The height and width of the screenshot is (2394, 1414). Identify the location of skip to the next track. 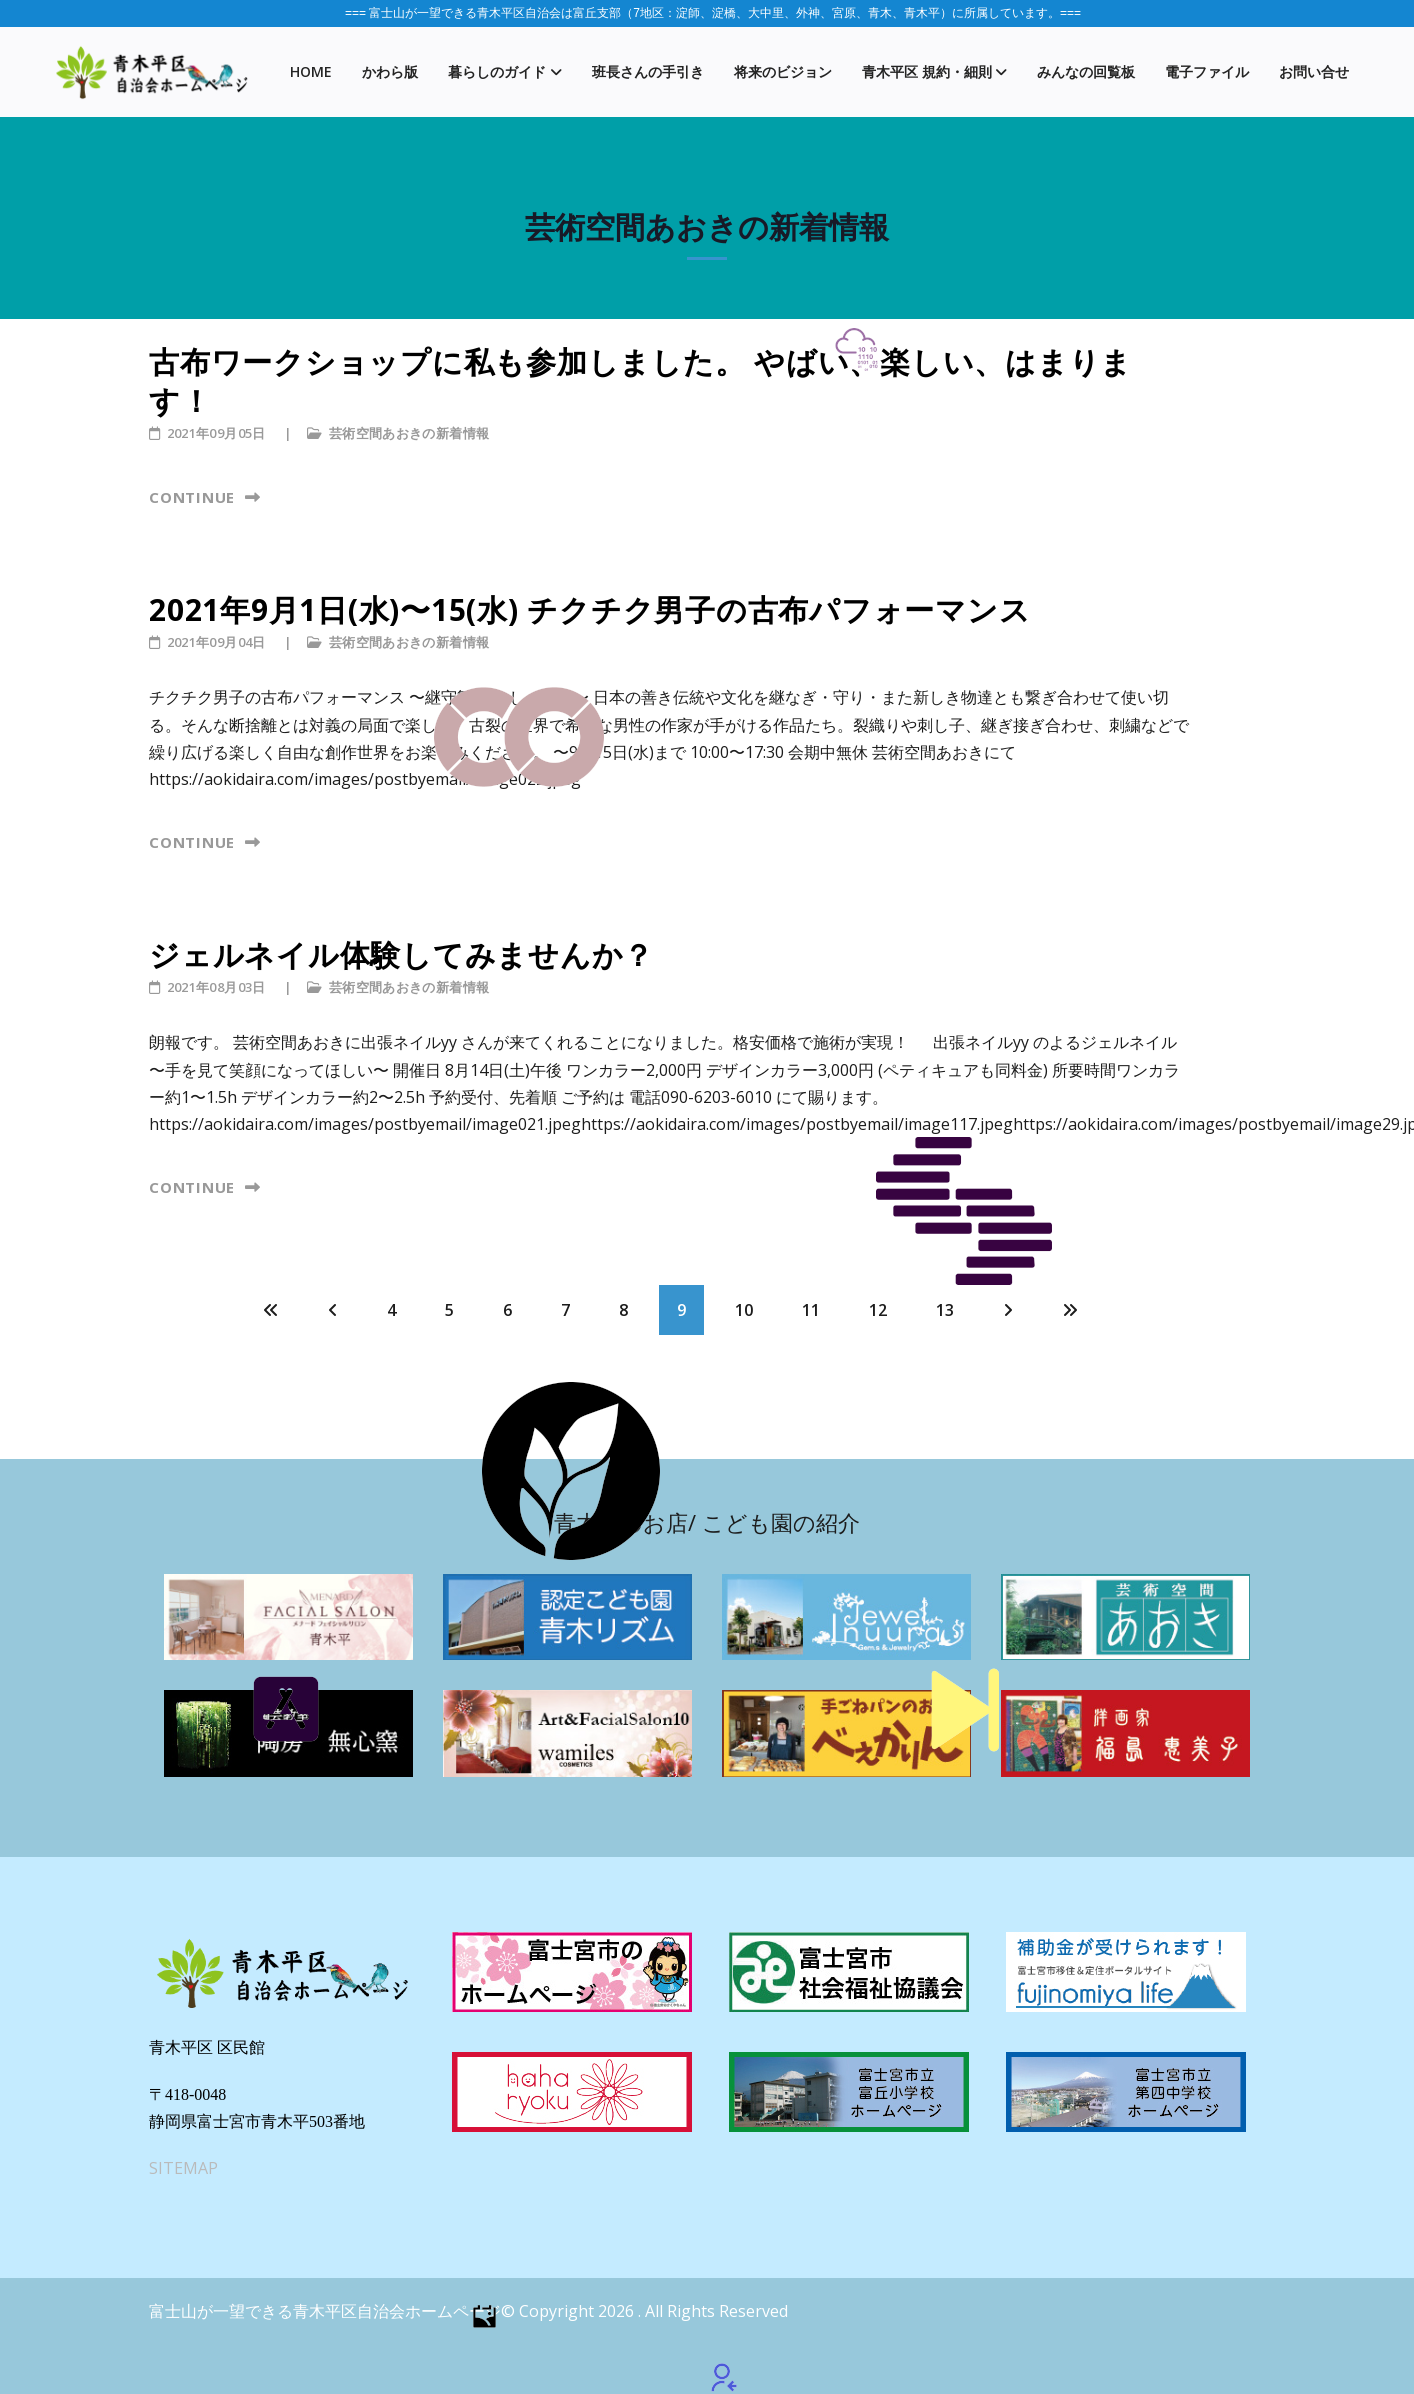
(968, 1710).